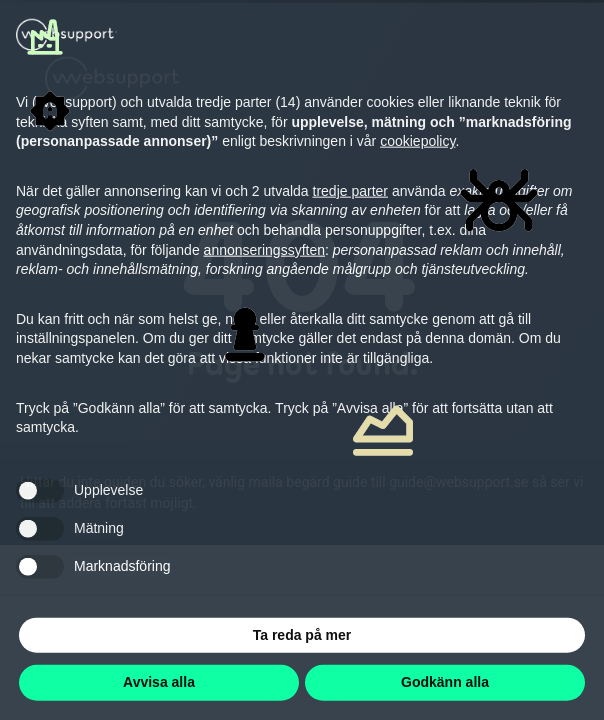 The width and height of the screenshot is (604, 720). I want to click on access factory or manufacturing settings, so click(45, 37).